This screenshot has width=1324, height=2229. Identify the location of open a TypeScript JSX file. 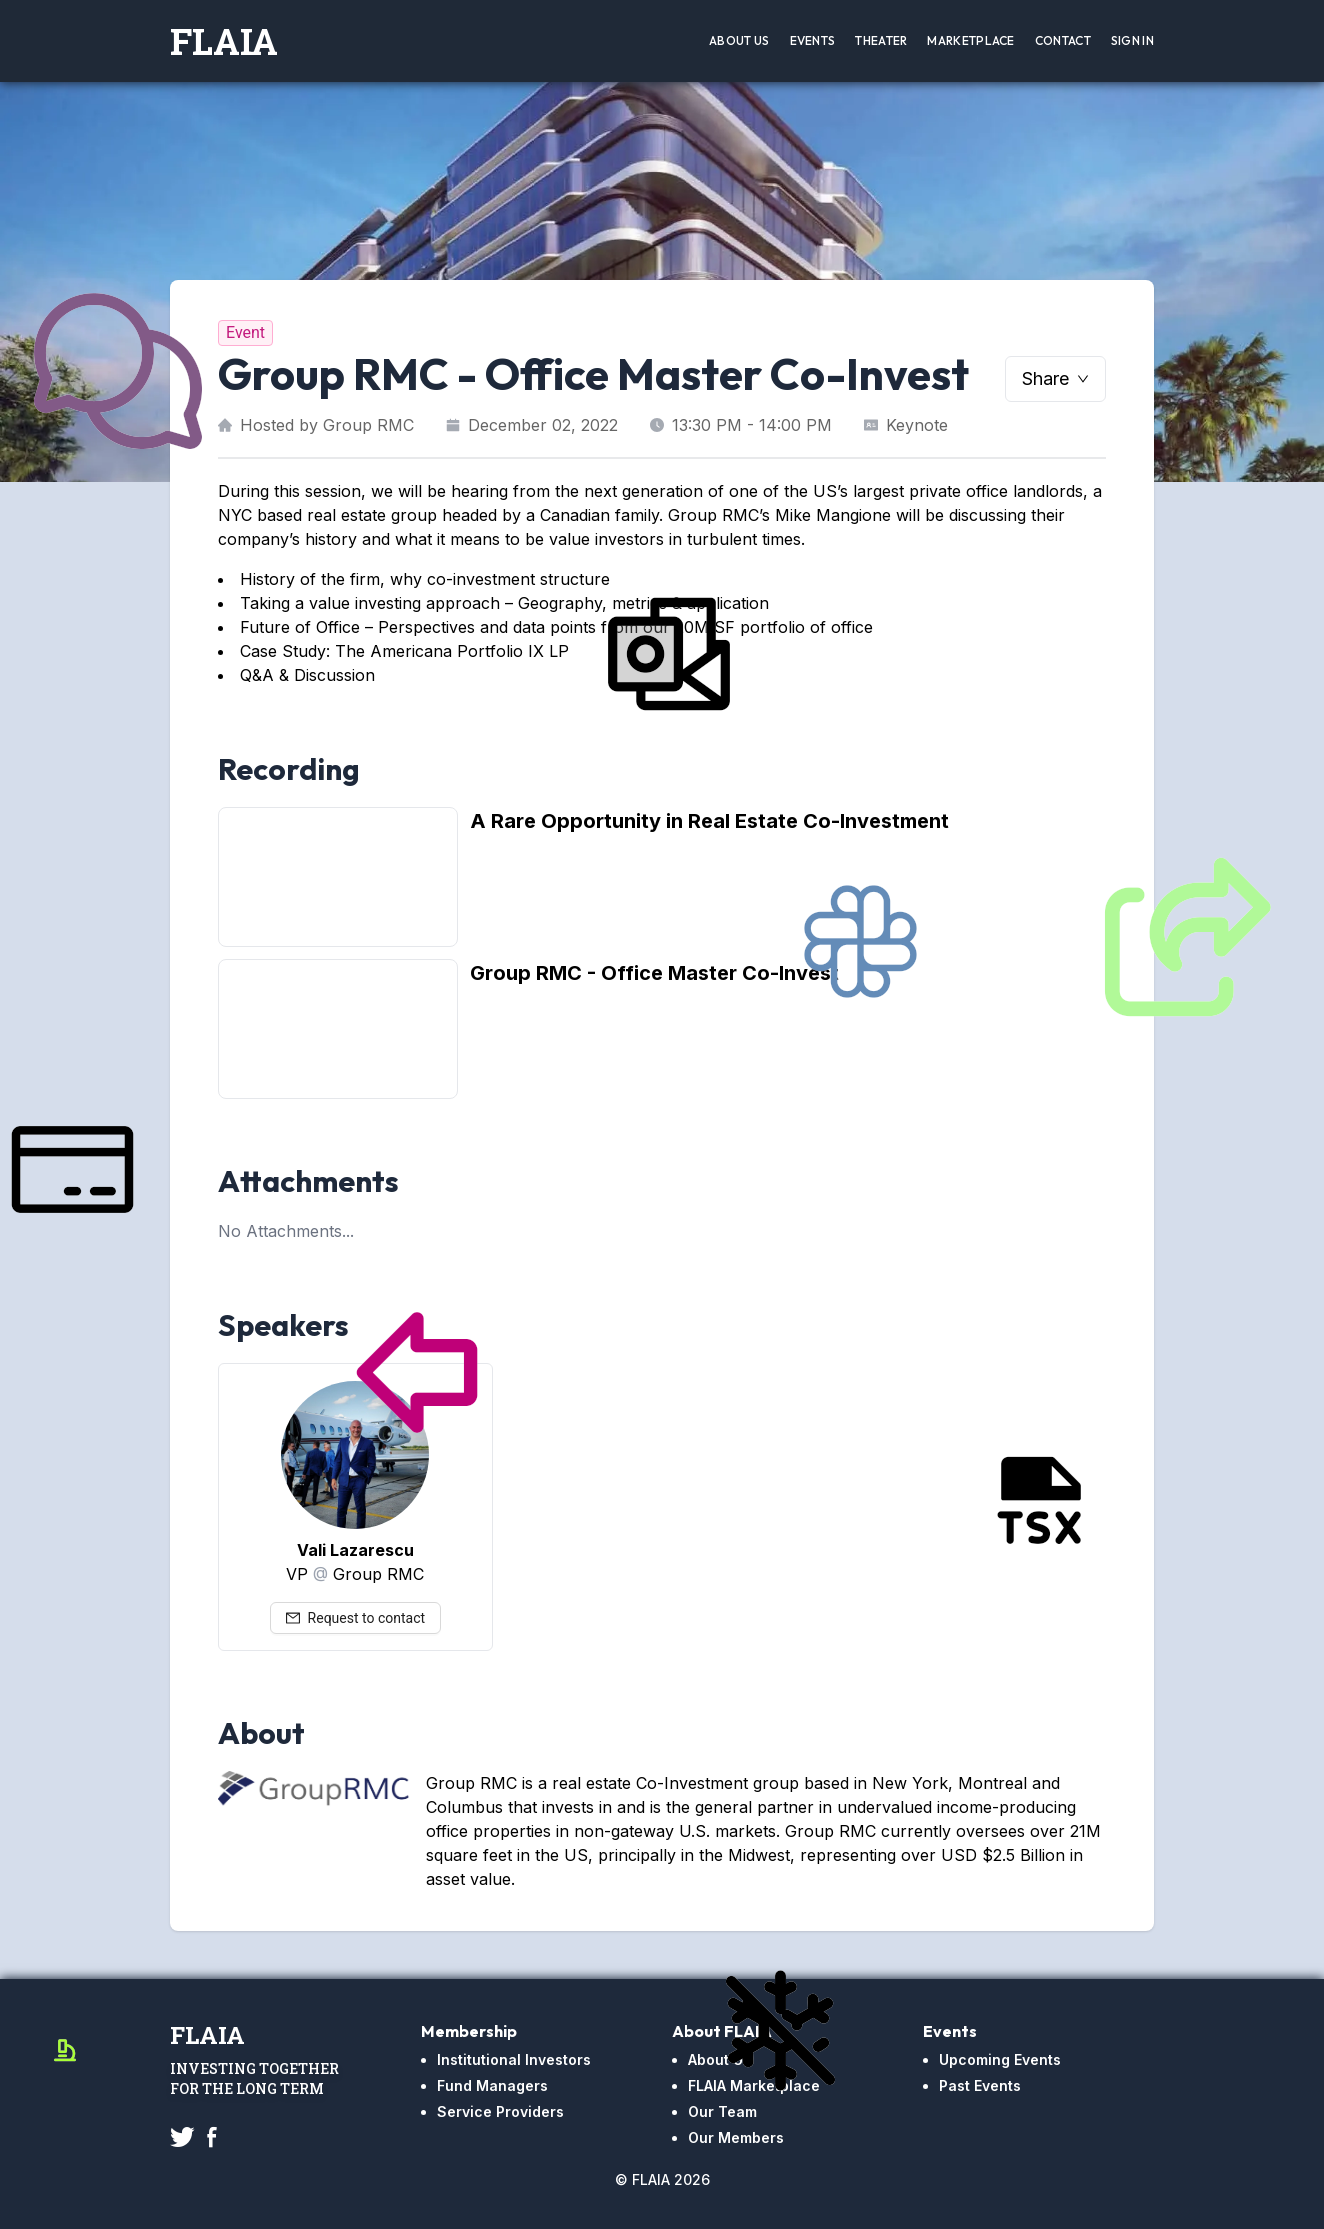
(1041, 1504).